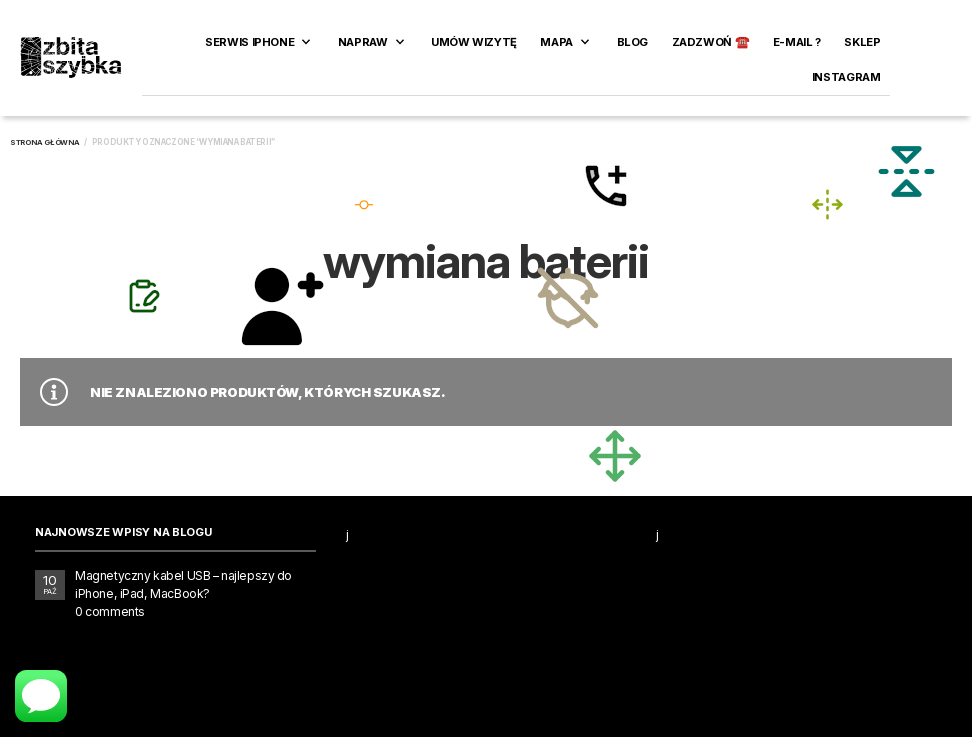 The width and height of the screenshot is (972, 737). I want to click on flip image vertically, so click(906, 171).